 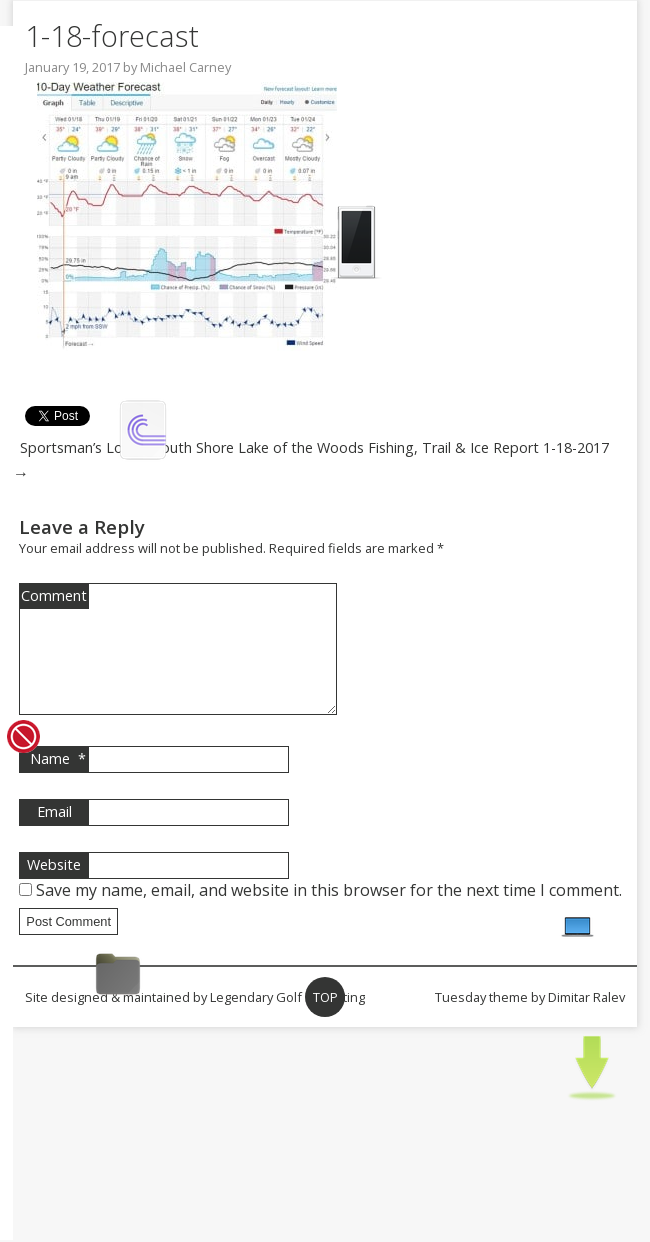 What do you see at coordinates (118, 974) in the screenshot?
I see `open a folder to view its contents` at bounding box center [118, 974].